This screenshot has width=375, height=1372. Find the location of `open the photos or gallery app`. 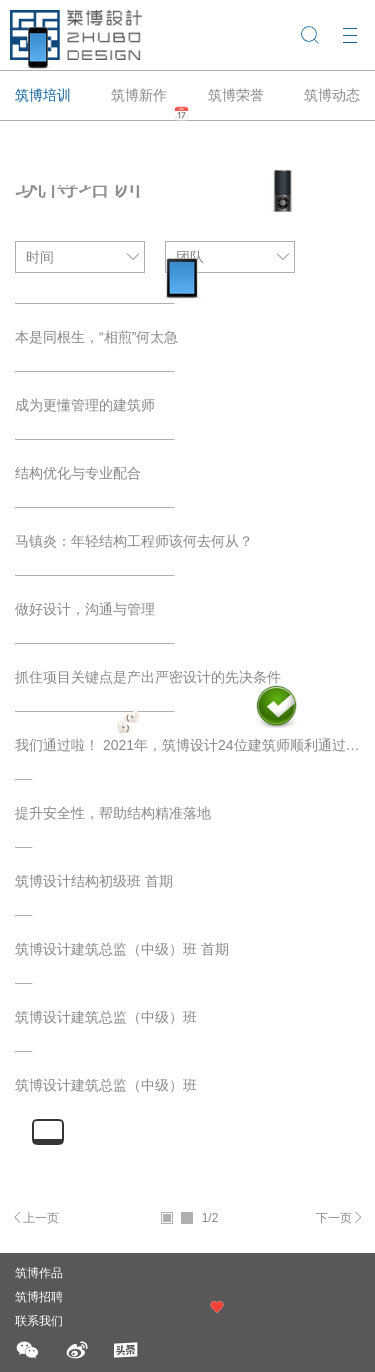

open the photos or gallery app is located at coordinates (48, 1131).